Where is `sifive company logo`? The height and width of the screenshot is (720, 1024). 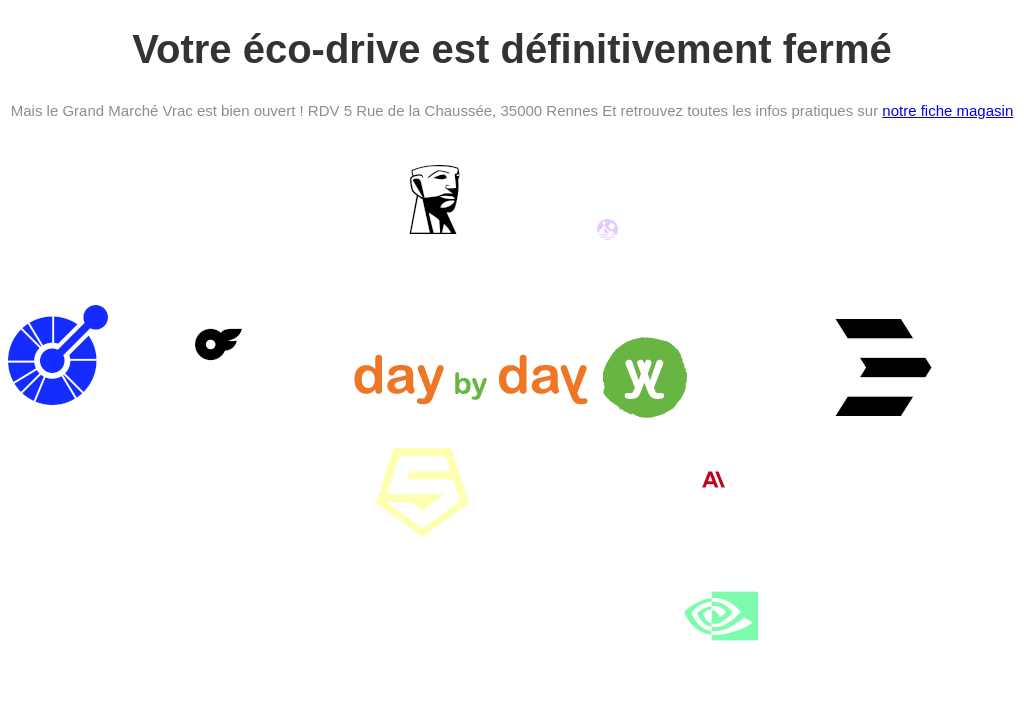
sifive company logo is located at coordinates (422, 492).